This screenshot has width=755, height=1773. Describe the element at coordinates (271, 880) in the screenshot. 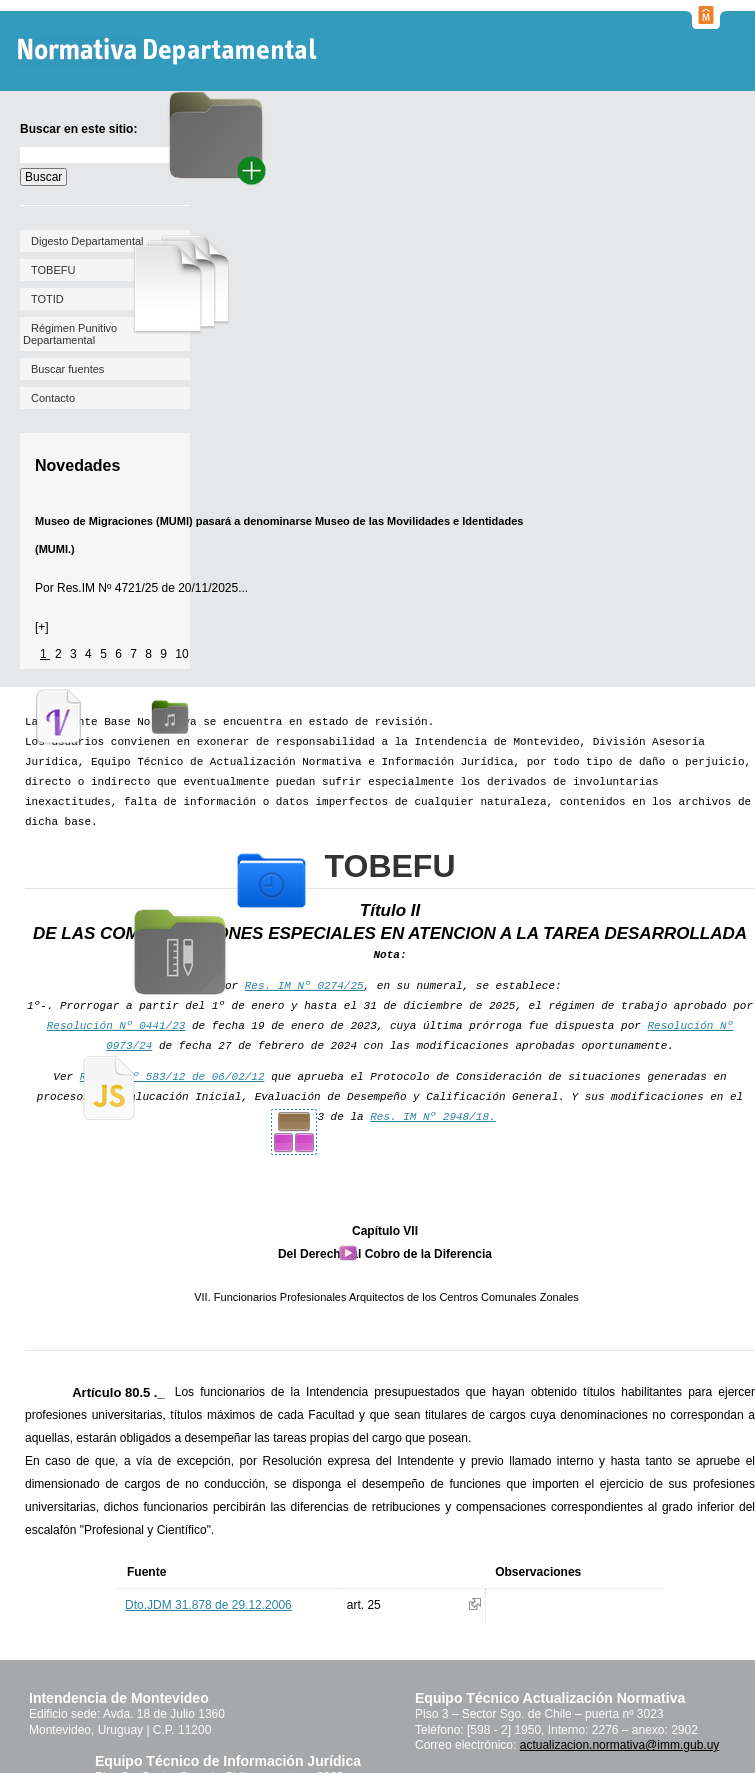

I see `access temporary files folder` at that location.